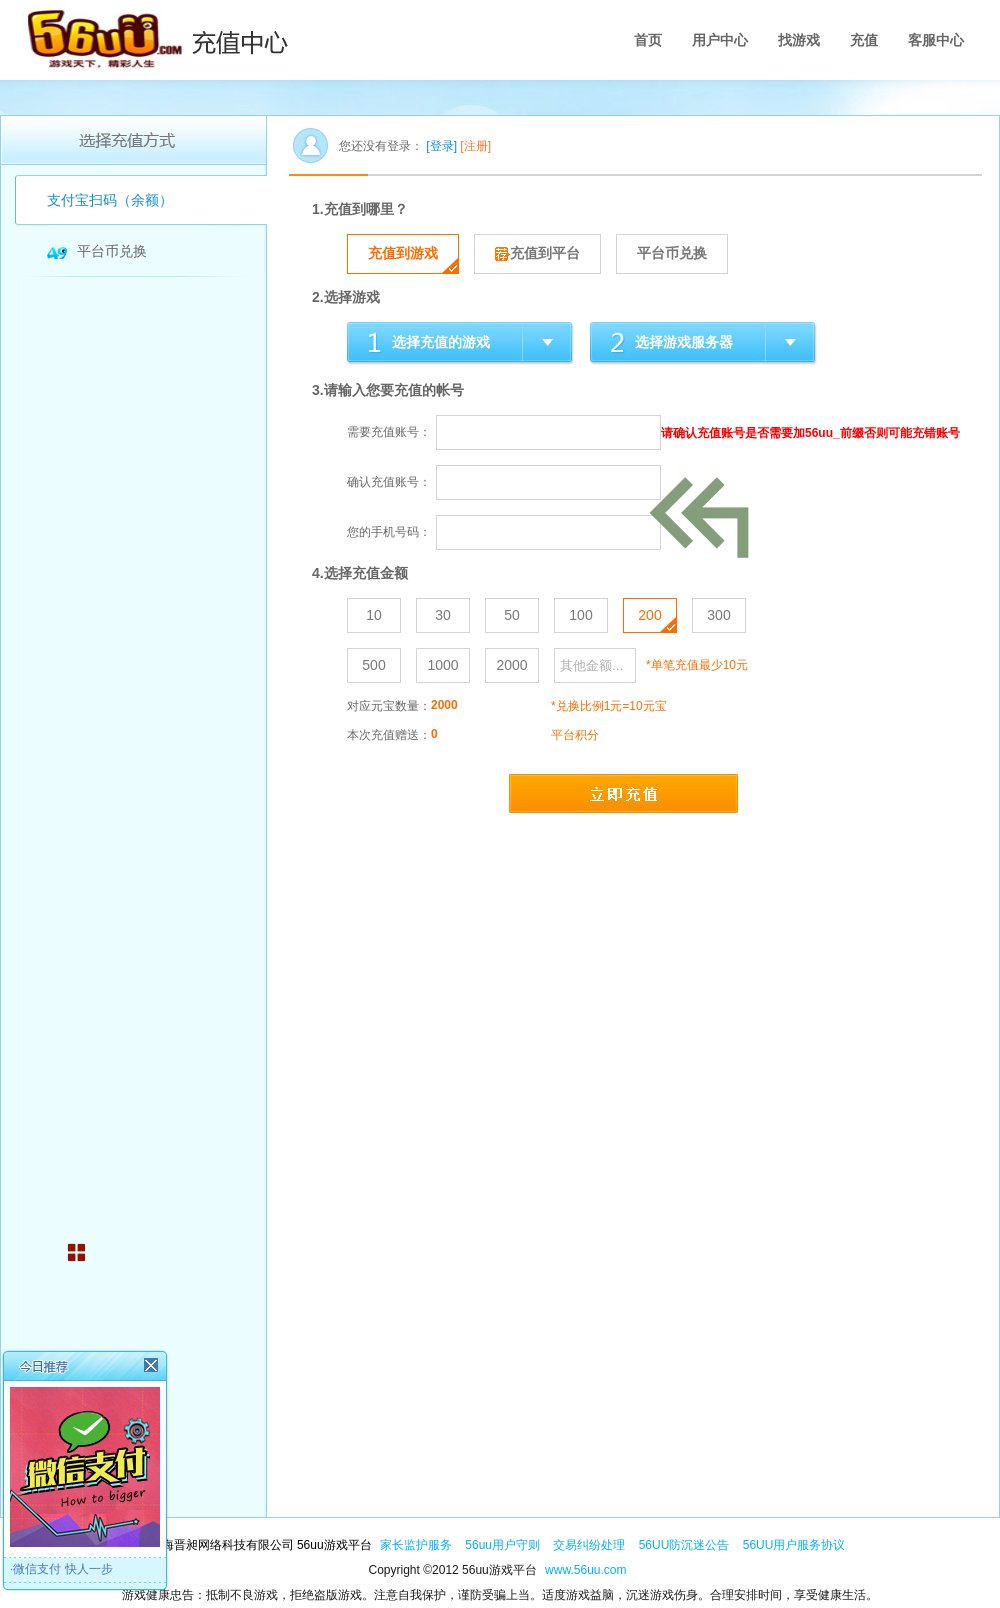 The width and height of the screenshot is (1000, 1608). I want to click on reply all to a message or email, so click(703, 518).